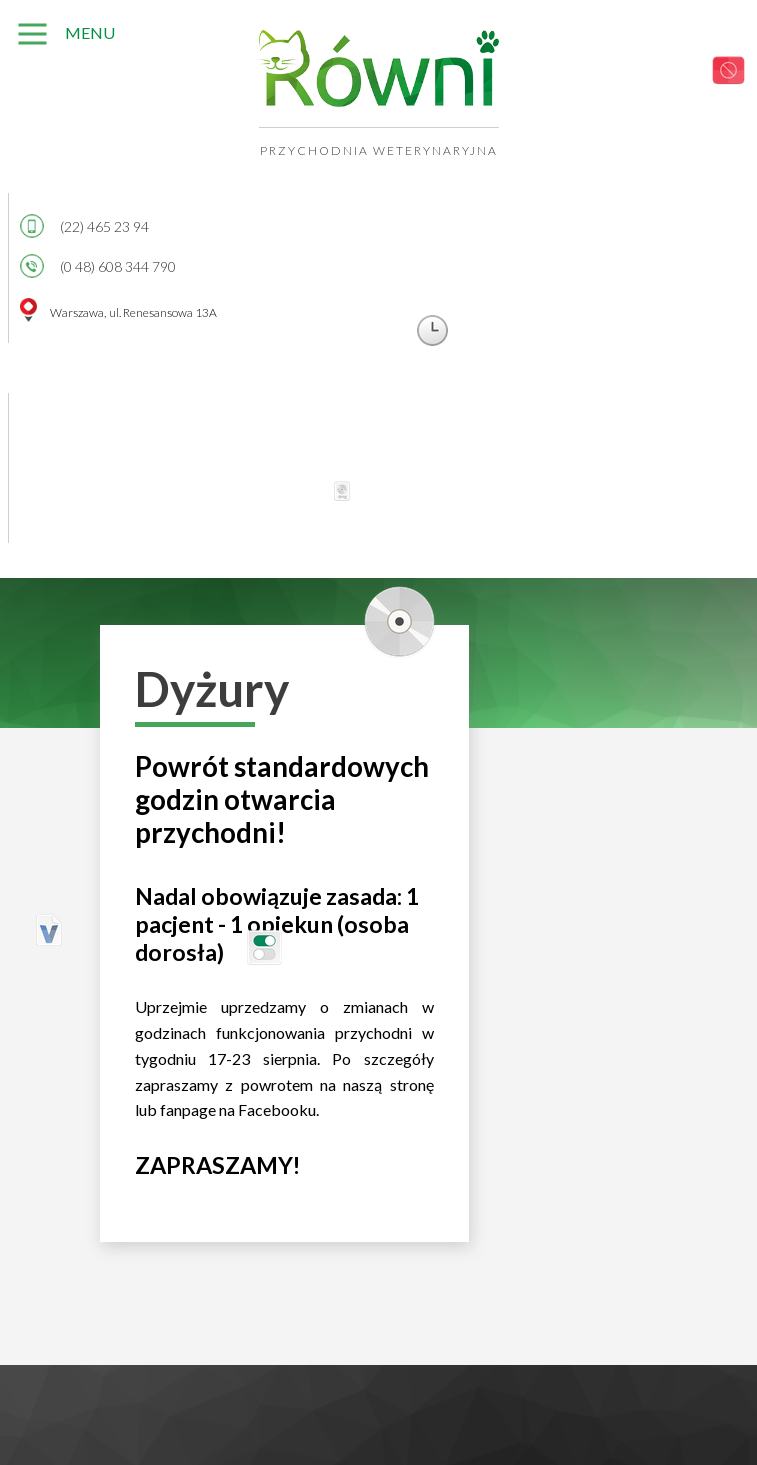 The image size is (757, 1465). Describe the element at coordinates (399, 621) in the screenshot. I see `indicates a CD or DVD drive` at that location.